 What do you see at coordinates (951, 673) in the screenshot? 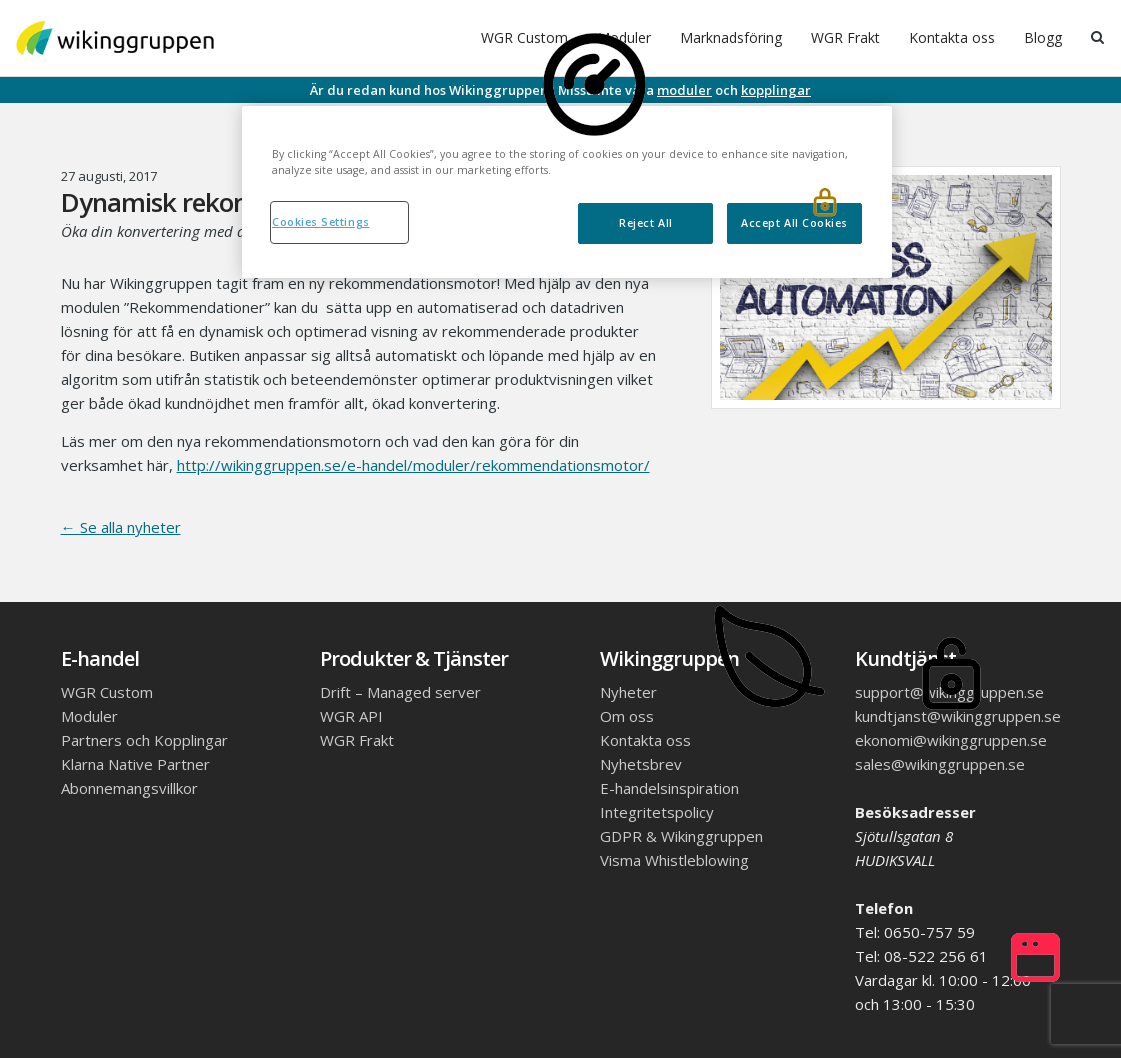
I see `unlock a secured item or account` at bounding box center [951, 673].